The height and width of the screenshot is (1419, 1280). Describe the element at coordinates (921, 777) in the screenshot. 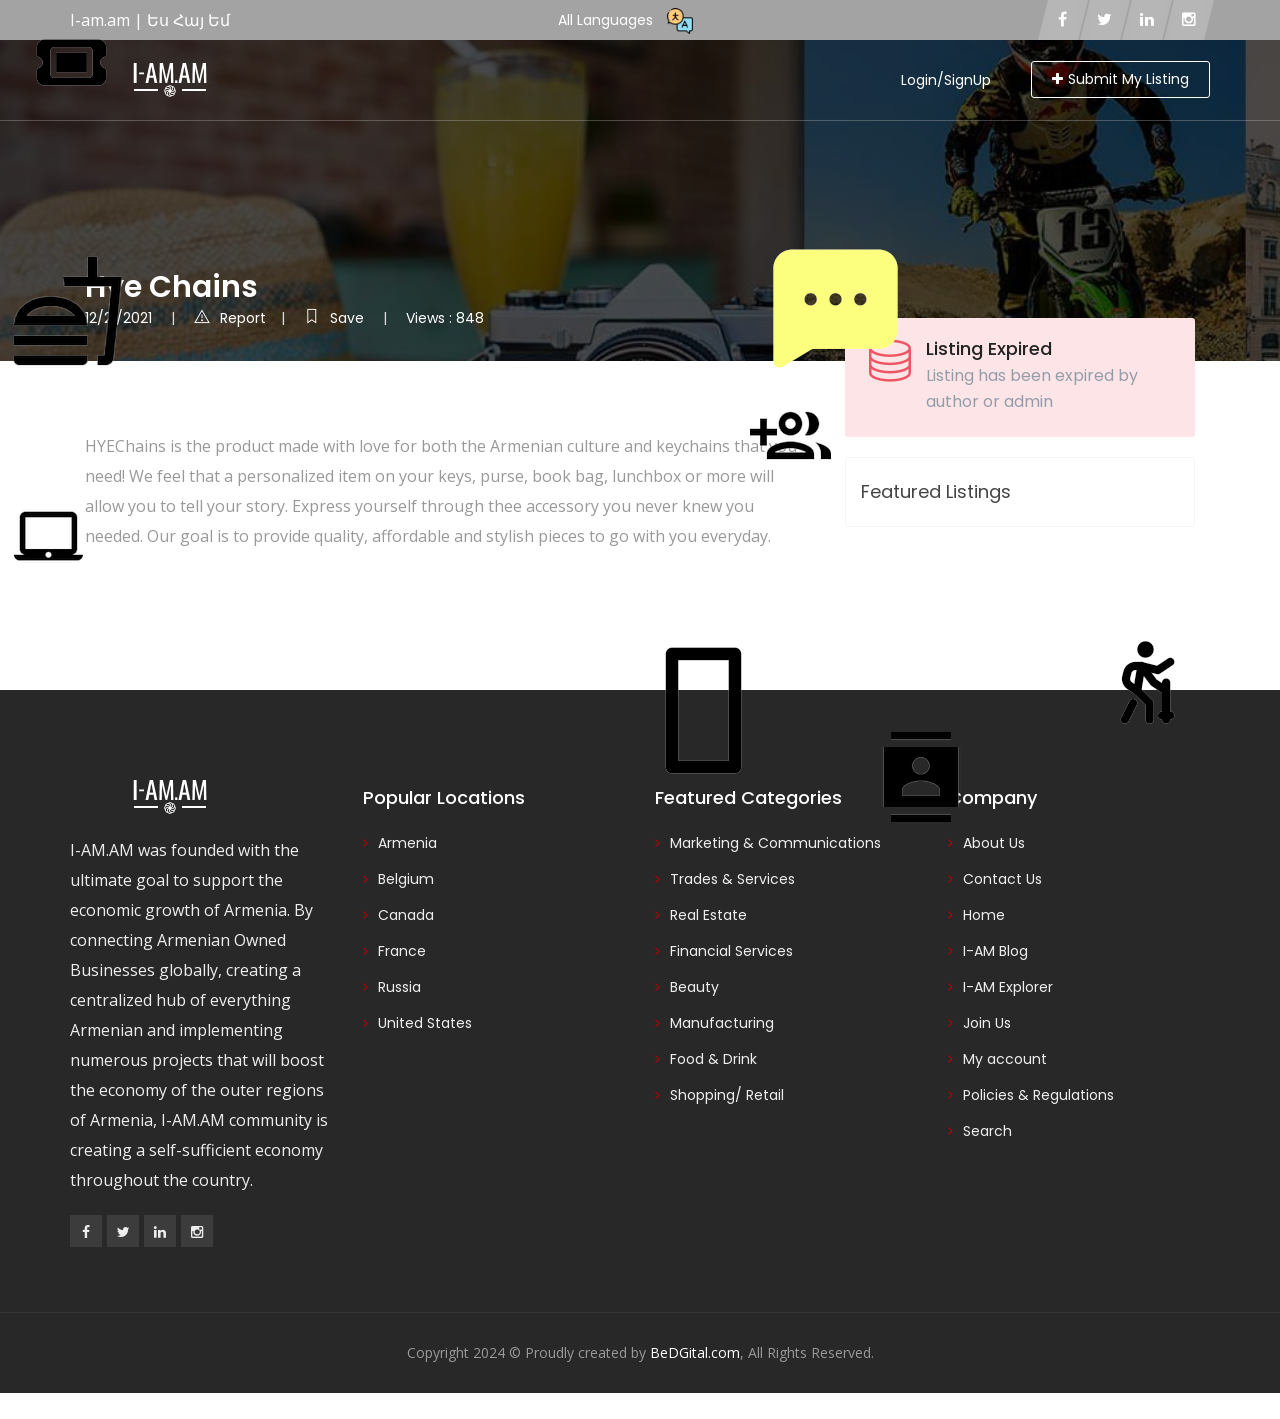

I see `access your contacts list` at that location.